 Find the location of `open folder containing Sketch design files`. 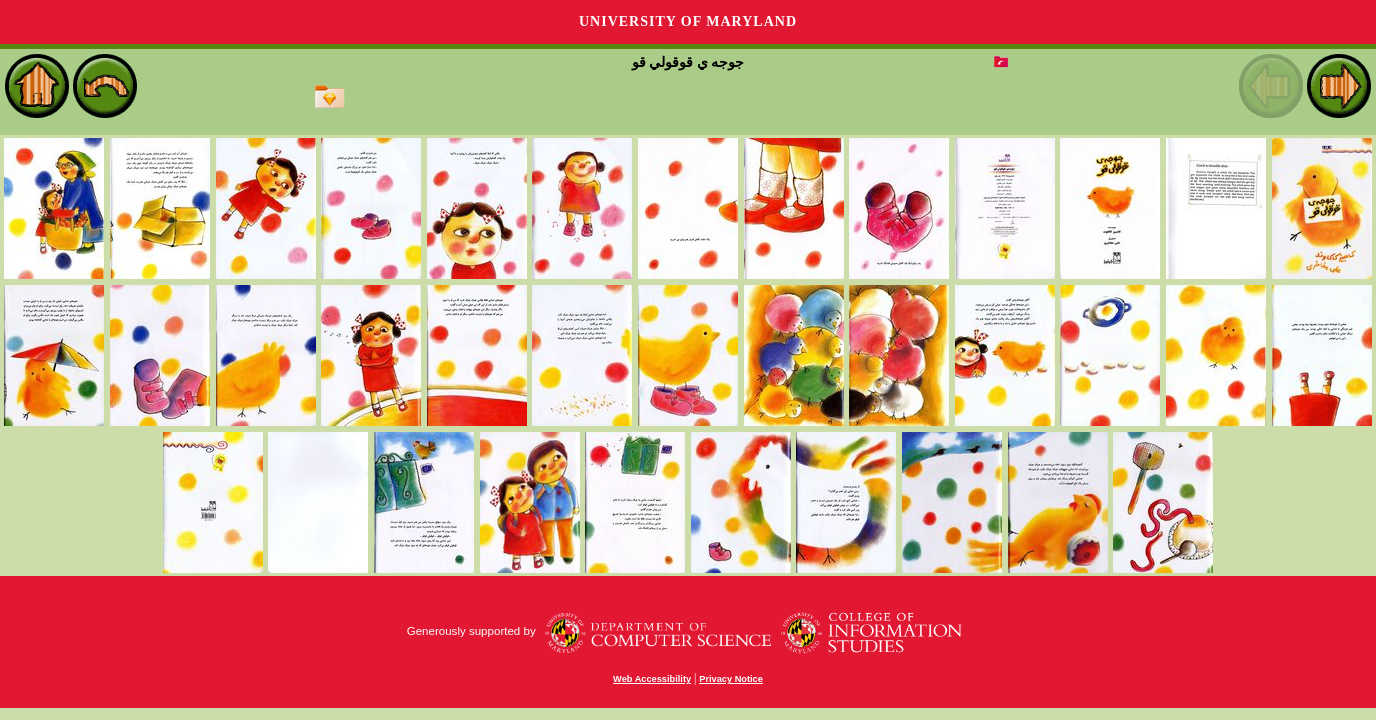

open folder containing Sketch design files is located at coordinates (329, 97).